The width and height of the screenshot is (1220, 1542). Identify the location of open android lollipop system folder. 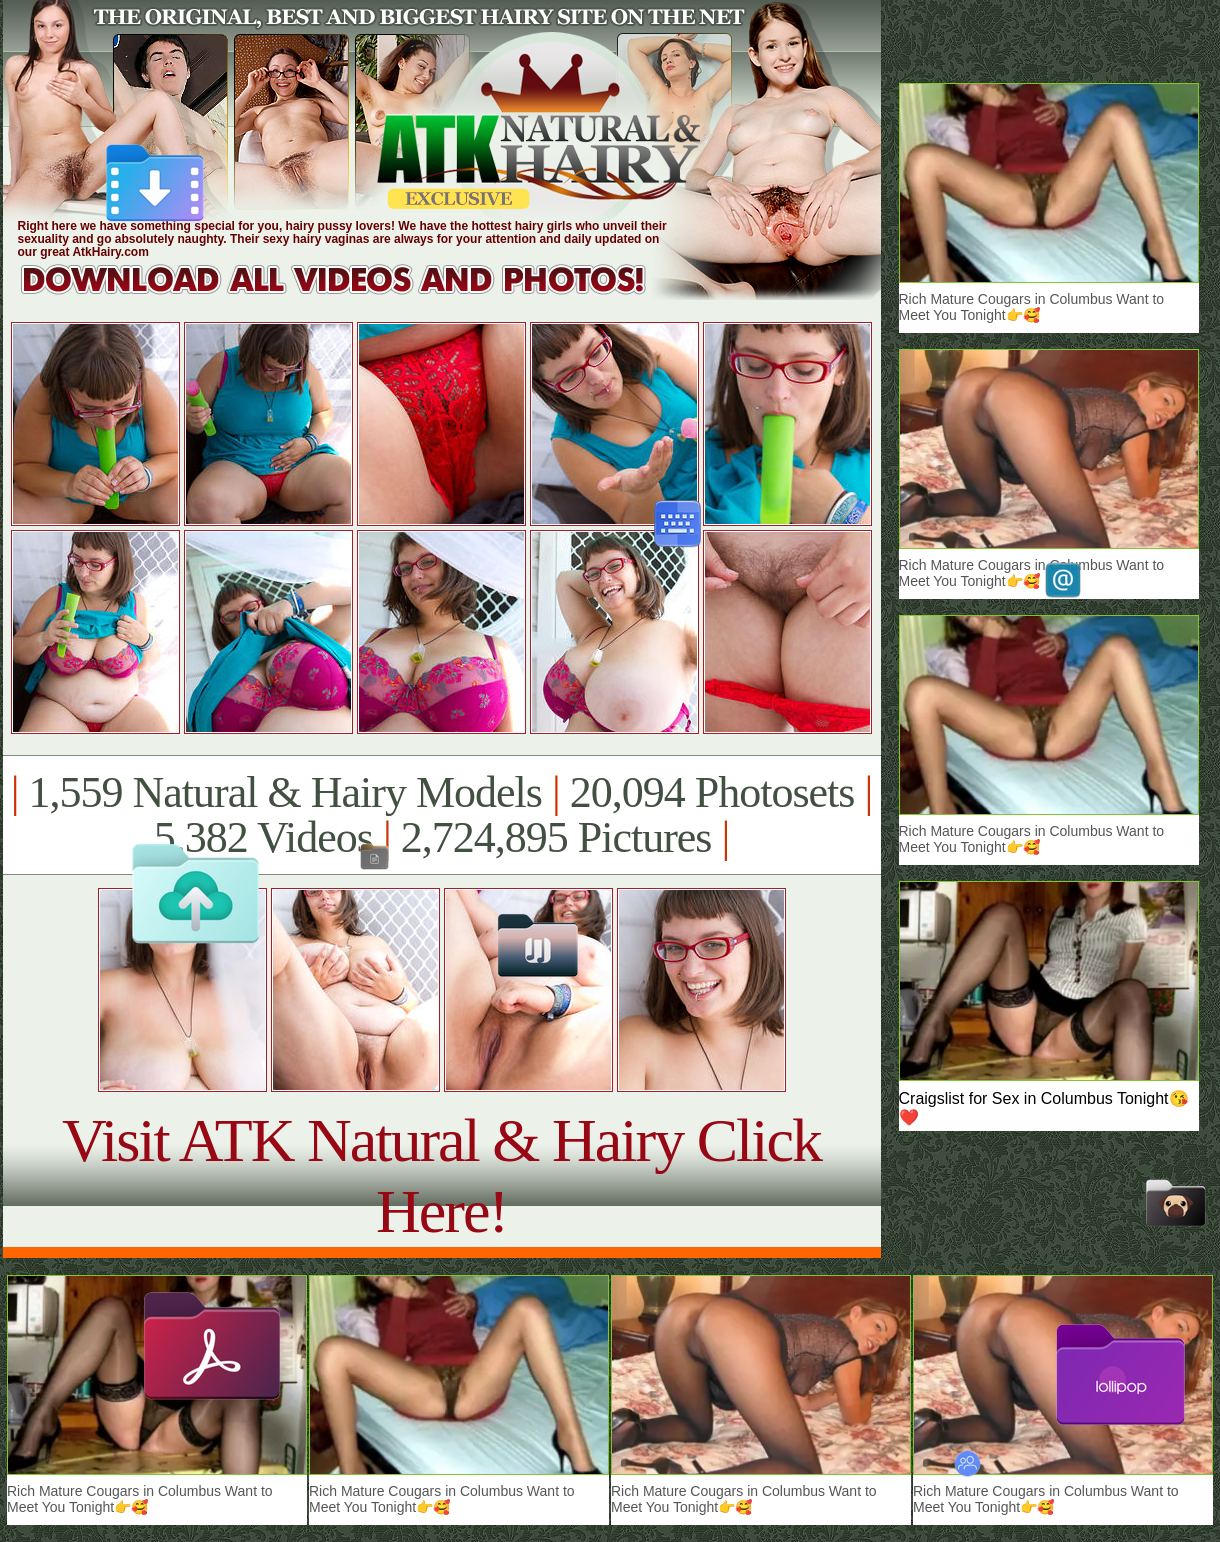
(1120, 1378).